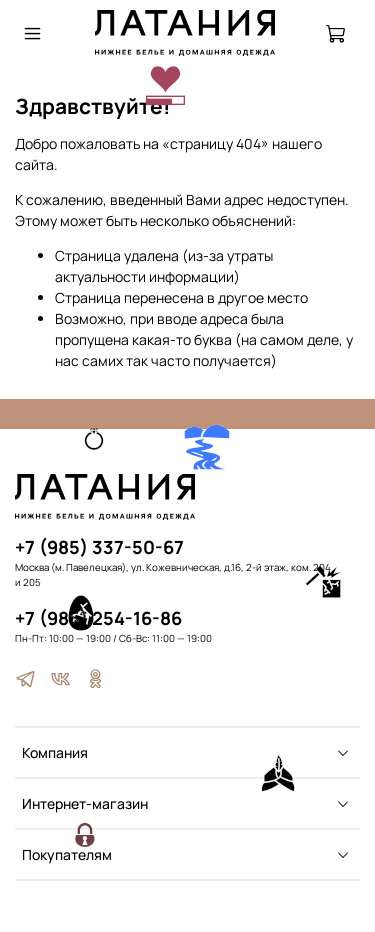  I want to click on view jewelry or accessories collection, so click(94, 439).